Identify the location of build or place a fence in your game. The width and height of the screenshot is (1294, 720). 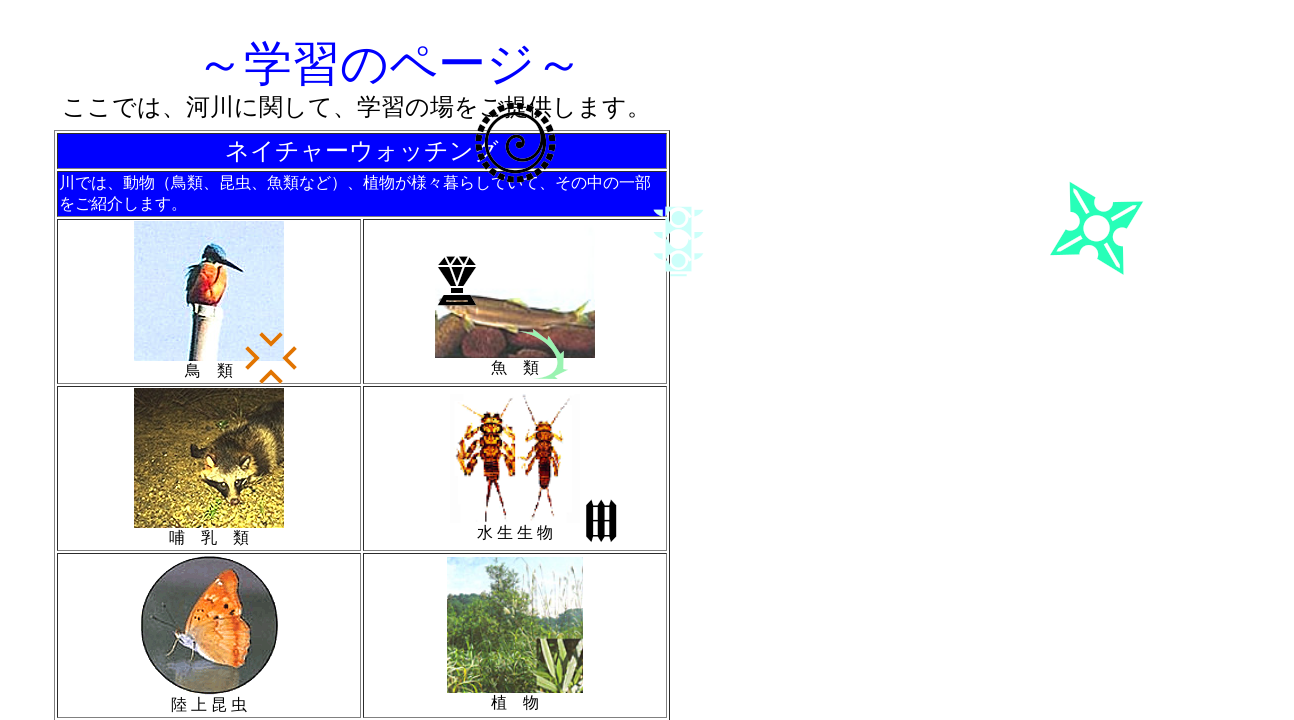
(601, 521).